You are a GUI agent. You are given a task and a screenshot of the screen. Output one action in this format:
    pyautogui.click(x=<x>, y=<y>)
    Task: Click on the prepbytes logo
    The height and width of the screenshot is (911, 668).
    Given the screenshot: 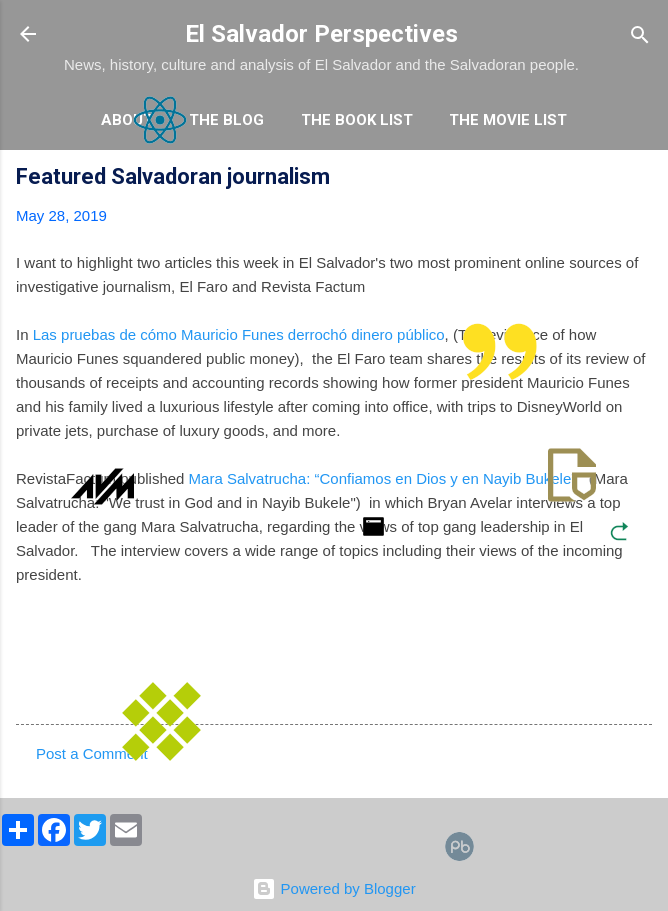 What is the action you would take?
    pyautogui.click(x=459, y=846)
    